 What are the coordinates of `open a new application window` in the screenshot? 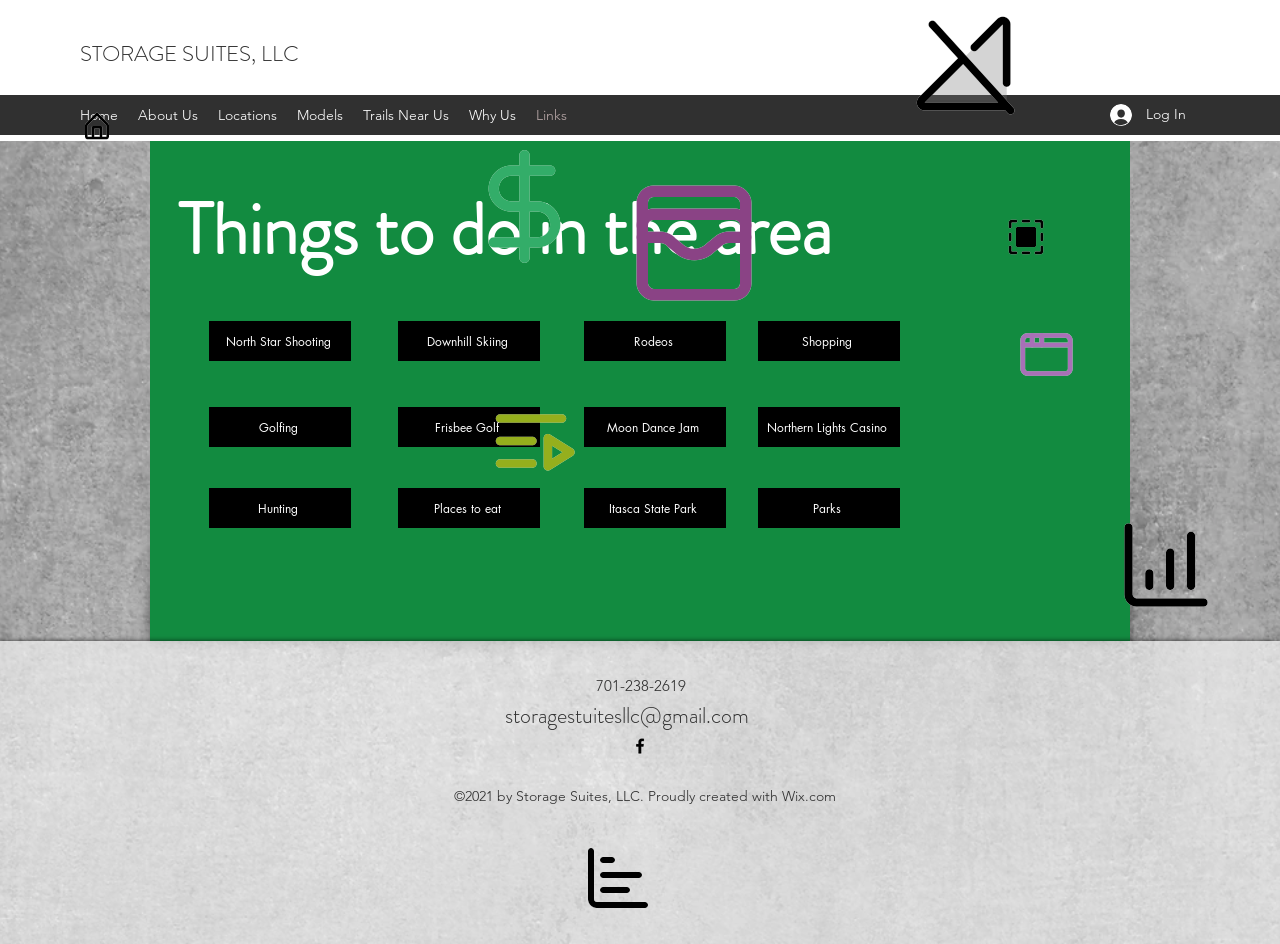 It's located at (1046, 354).